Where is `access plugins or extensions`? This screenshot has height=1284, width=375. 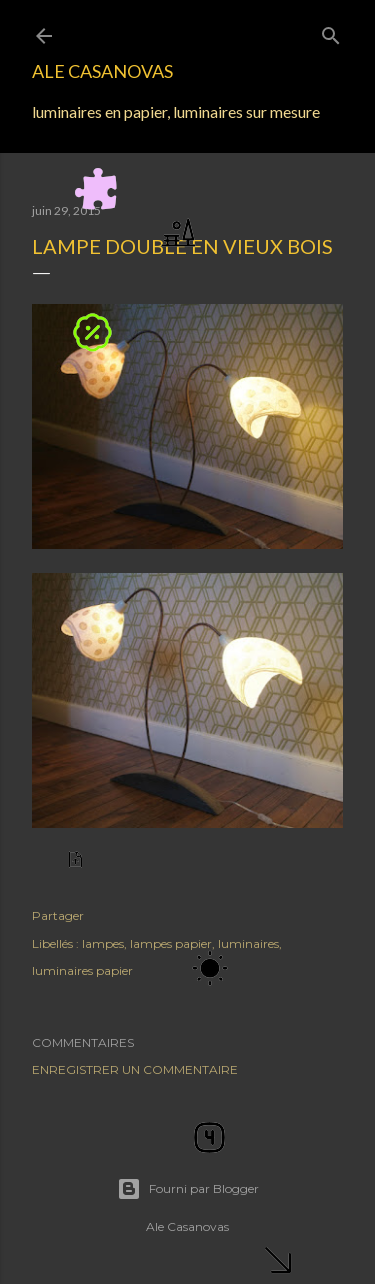 access plugins or extensions is located at coordinates (96, 189).